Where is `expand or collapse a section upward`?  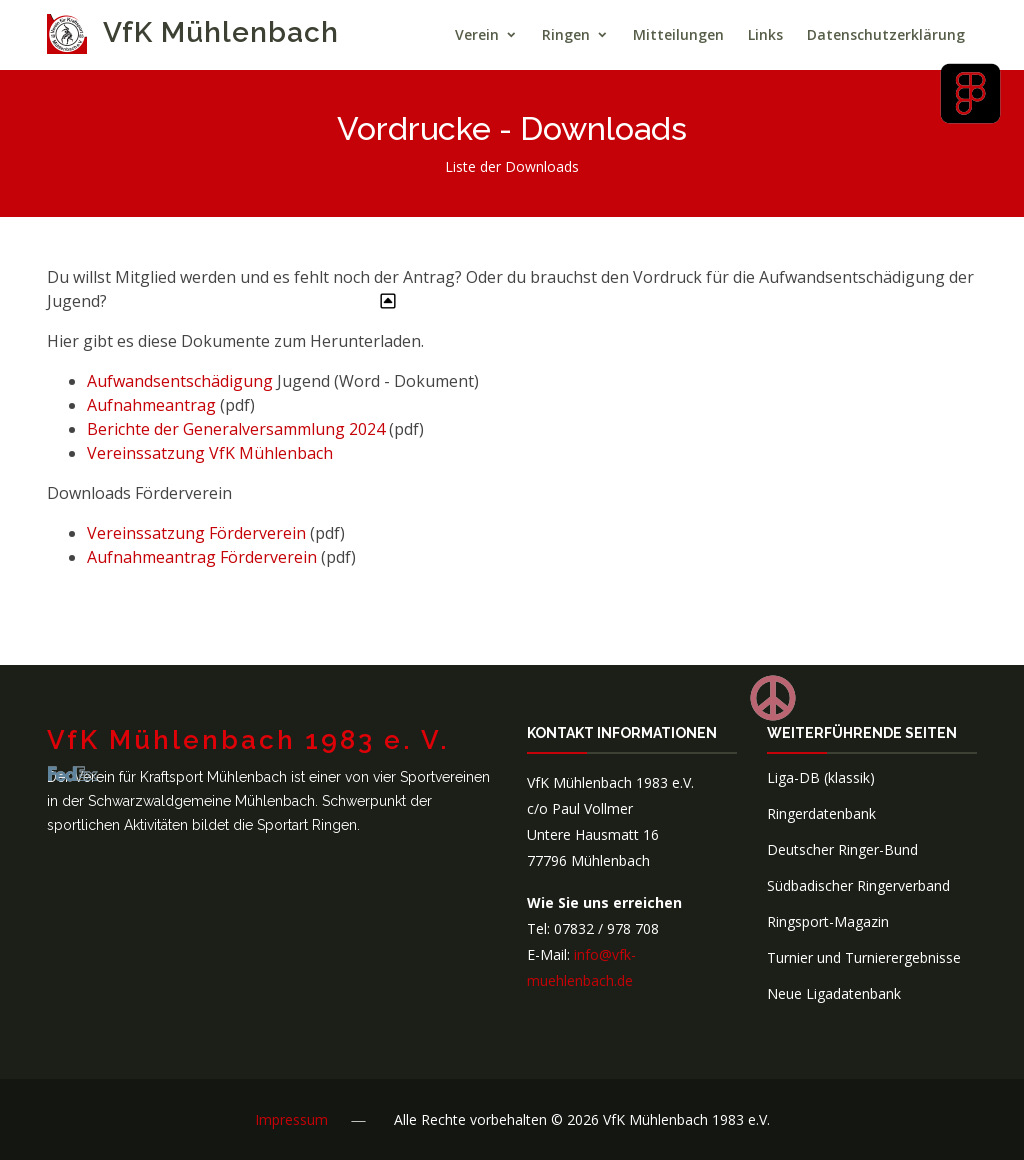 expand or collapse a section upward is located at coordinates (388, 301).